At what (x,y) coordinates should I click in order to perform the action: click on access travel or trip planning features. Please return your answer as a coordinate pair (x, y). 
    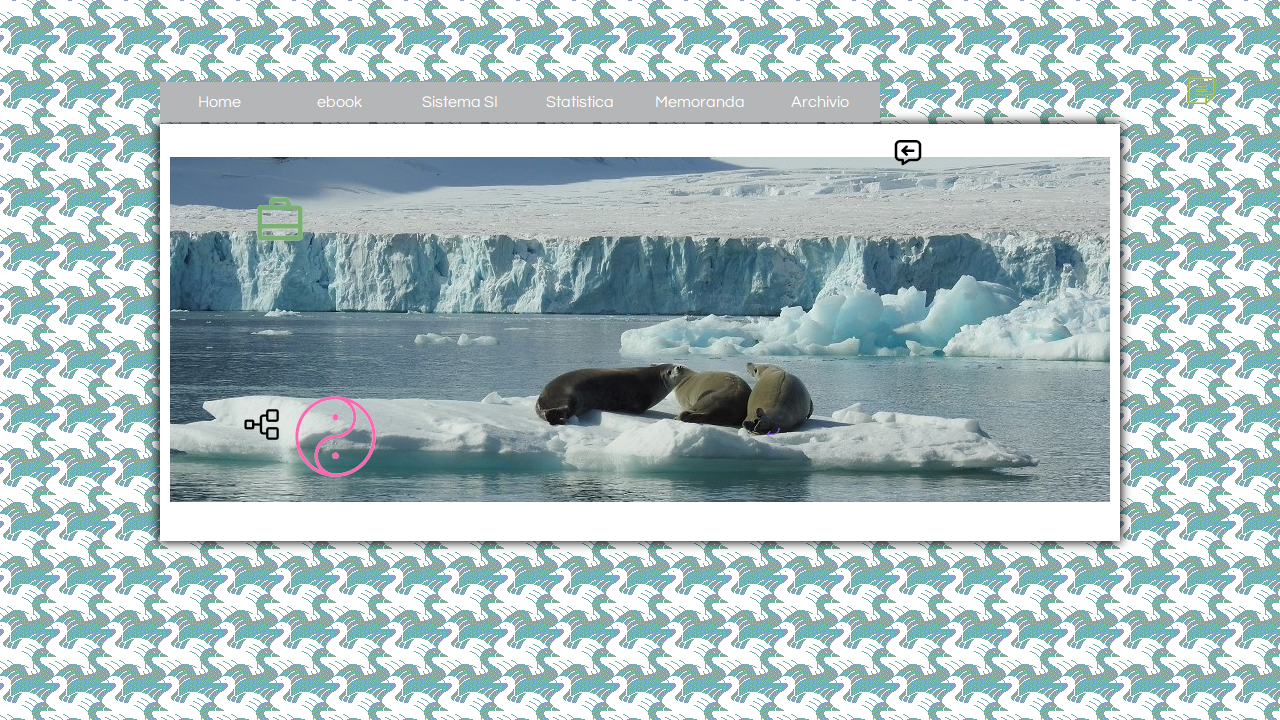
    Looking at the image, I should click on (280, 222).